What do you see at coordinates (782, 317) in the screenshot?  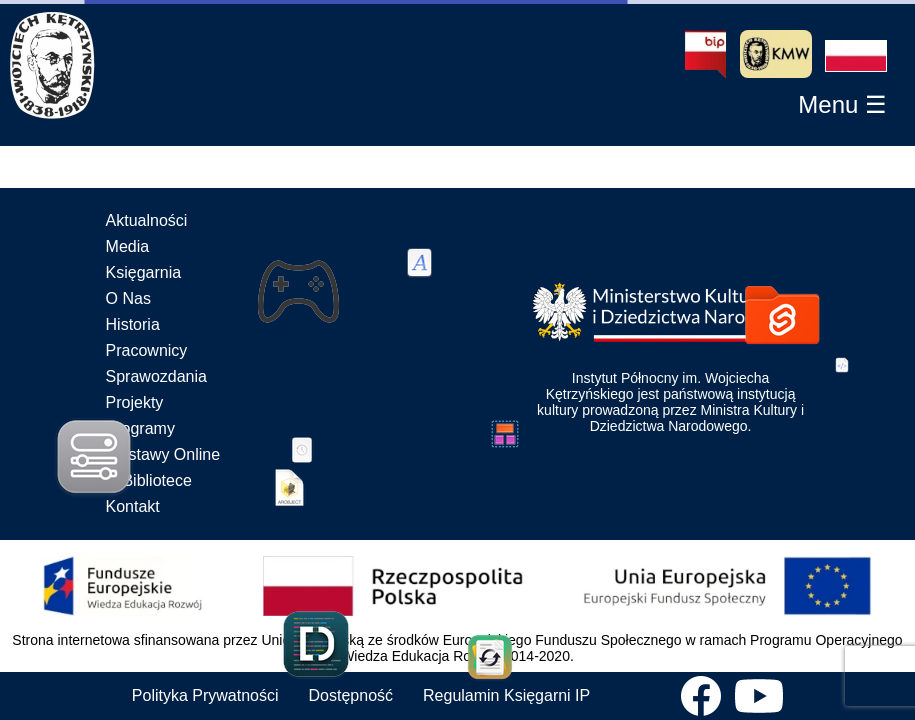 I see `open svelte project folder` at bounding box center [782, 317].